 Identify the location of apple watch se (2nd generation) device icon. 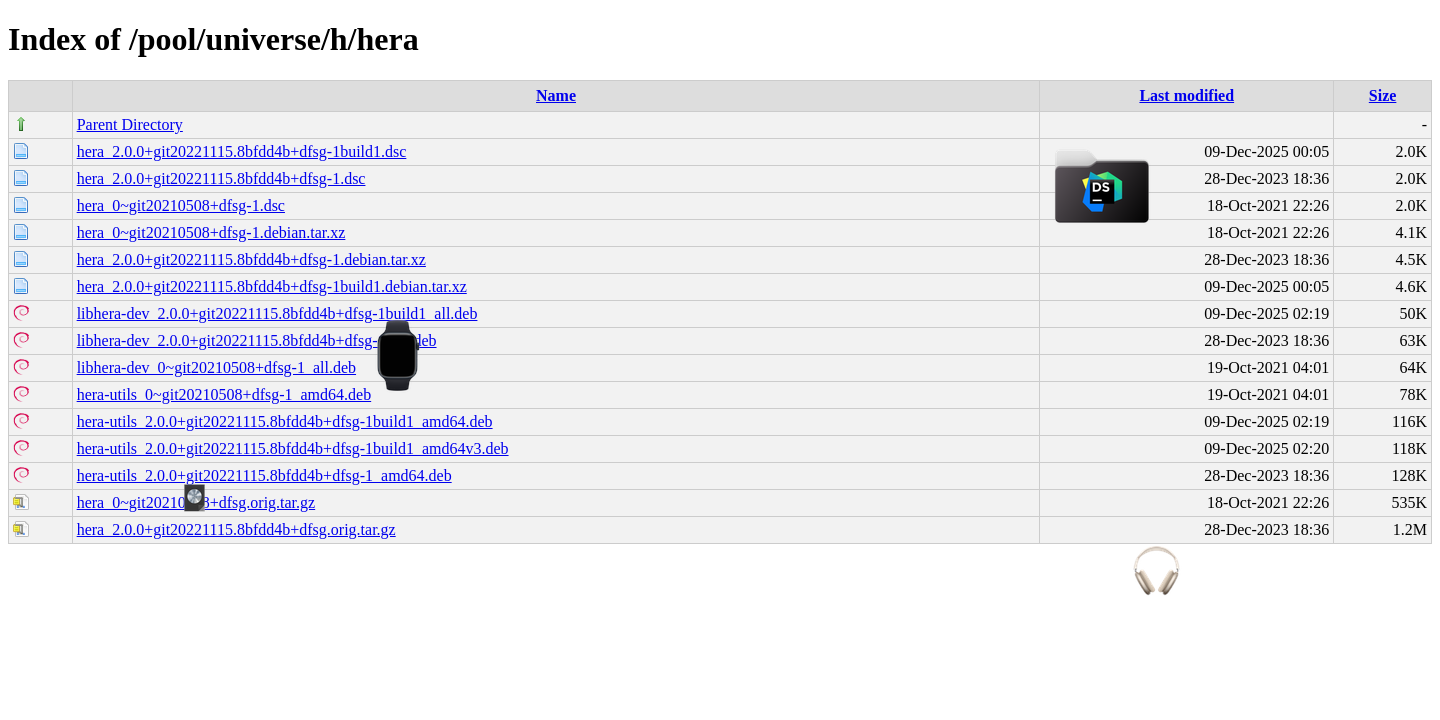
(397, 355).